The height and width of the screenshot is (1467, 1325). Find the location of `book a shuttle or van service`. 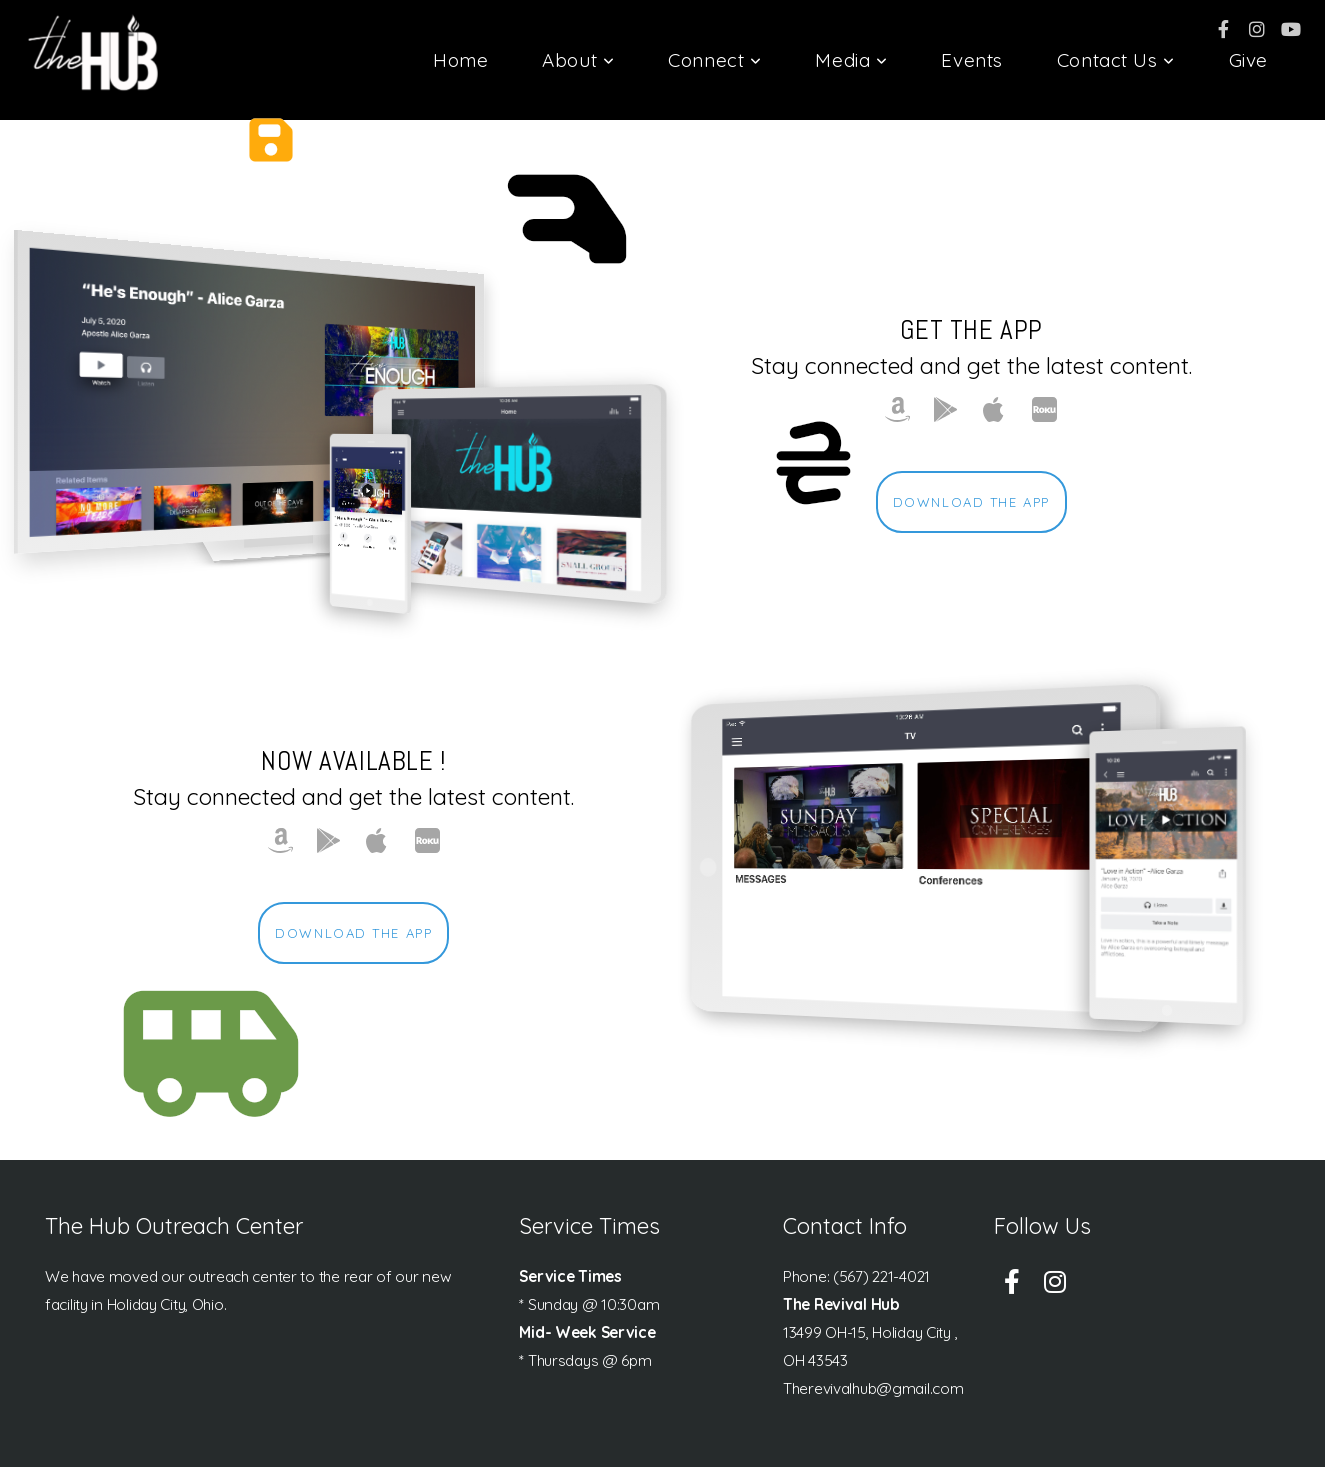

book a shuttle or van service is located at coordinates (211, 1049).